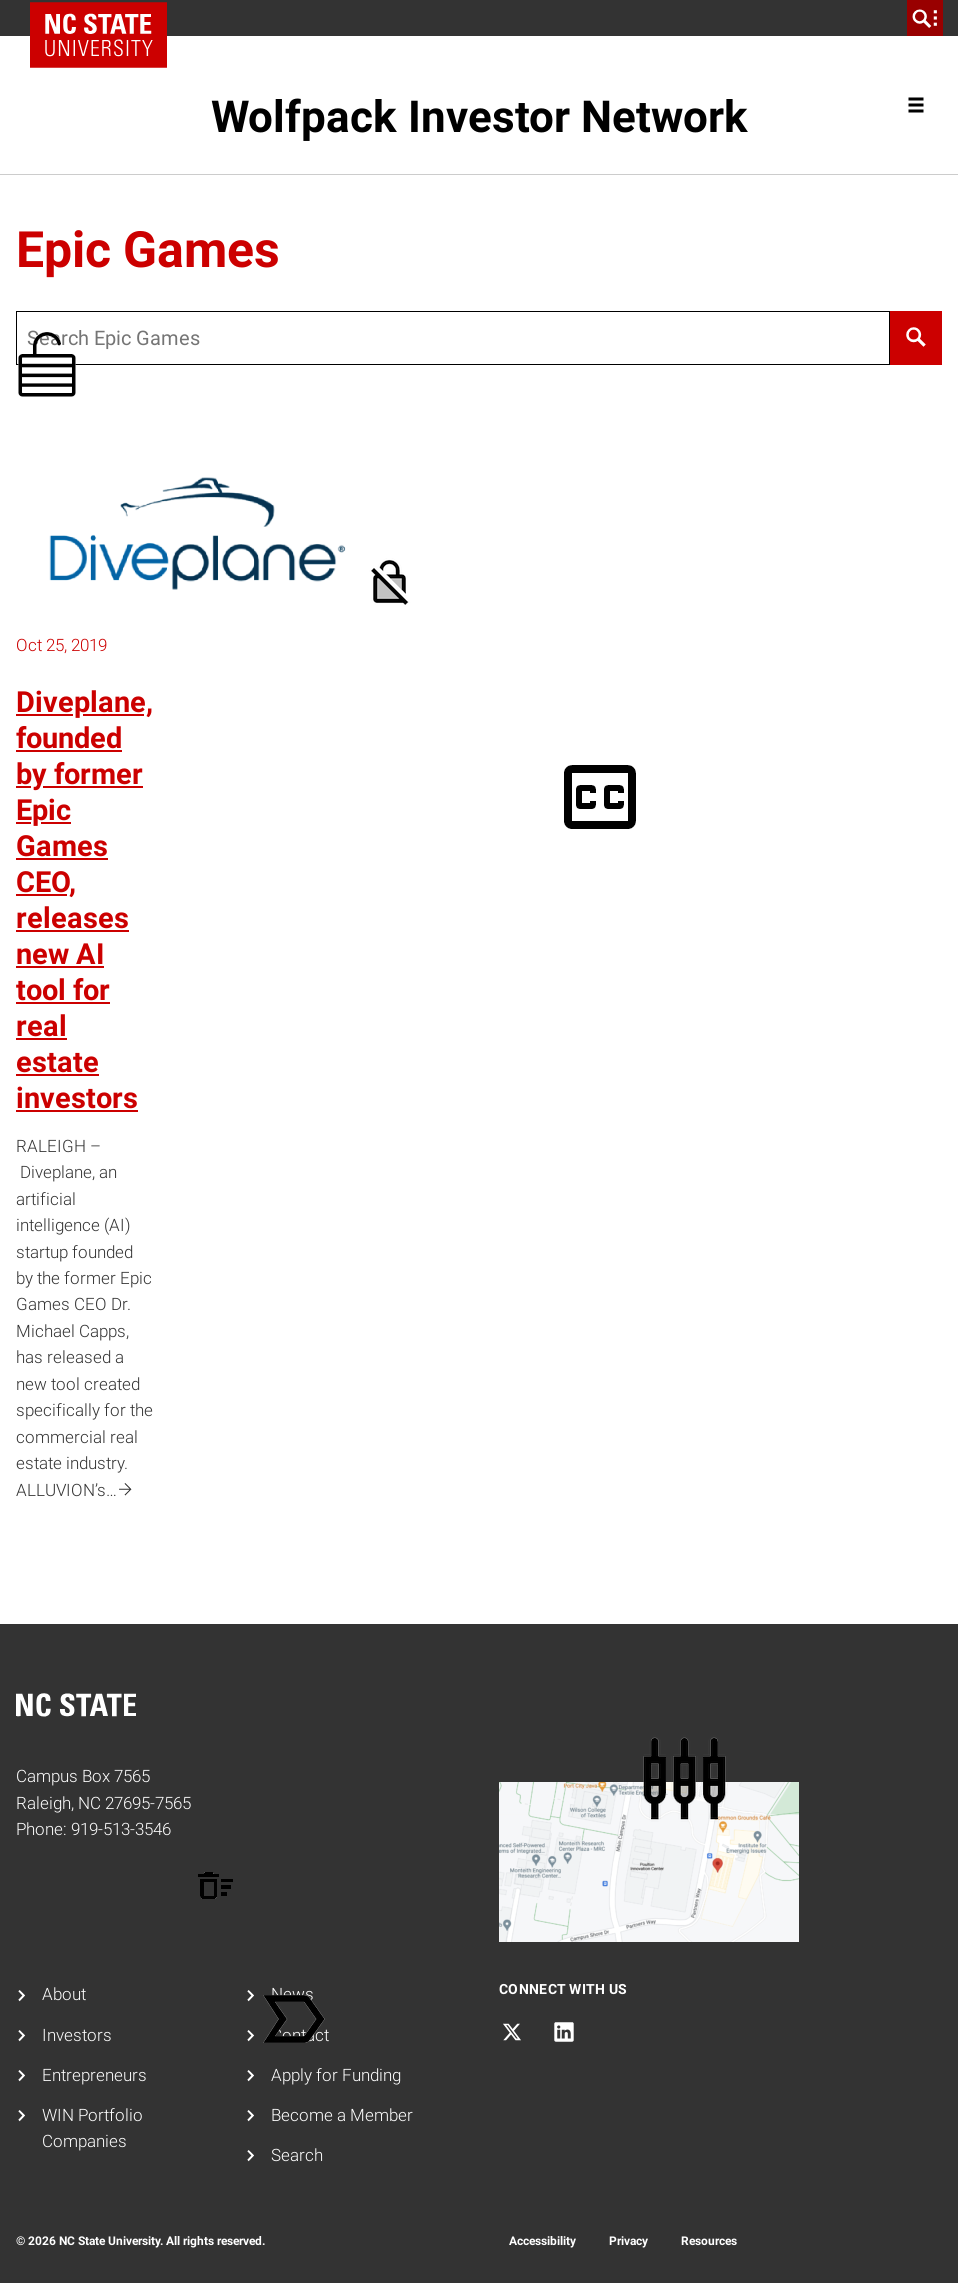 The image size is (958, 2283). What do you see at coordinates (215, 1885) in the screenshot?
I see `delete all selected items` at bounding box center [215, 1885].